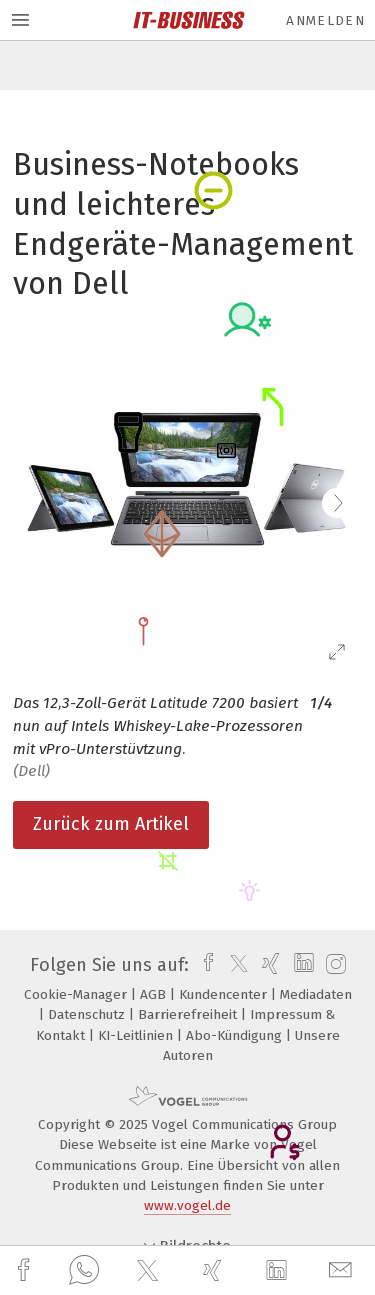 The image size is (375, 1295). Describe the element at coordinates (143, 631) in the screenshot. I see `pin a location on the map` at that location.